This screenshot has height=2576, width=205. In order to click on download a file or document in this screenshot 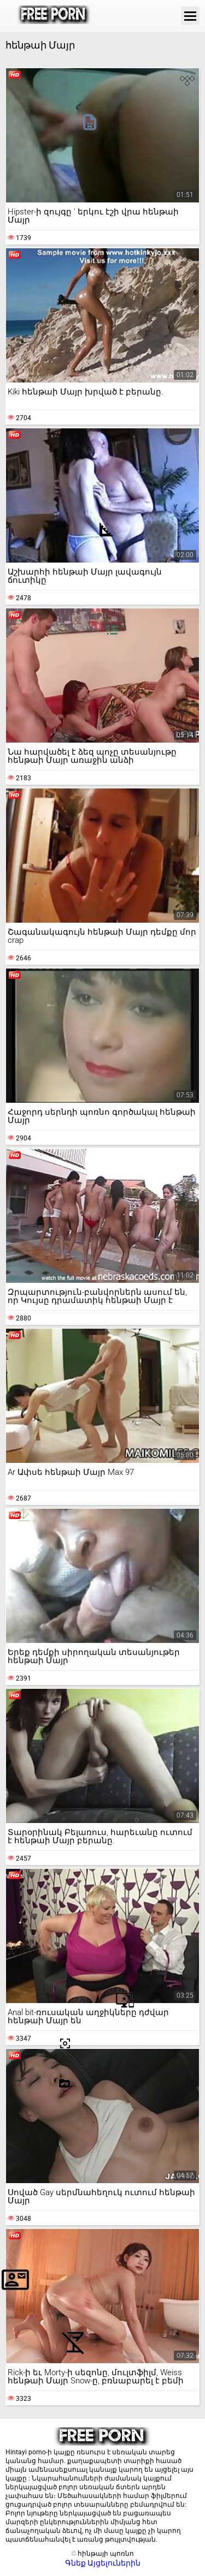, I will do `click(24, 1515)`.